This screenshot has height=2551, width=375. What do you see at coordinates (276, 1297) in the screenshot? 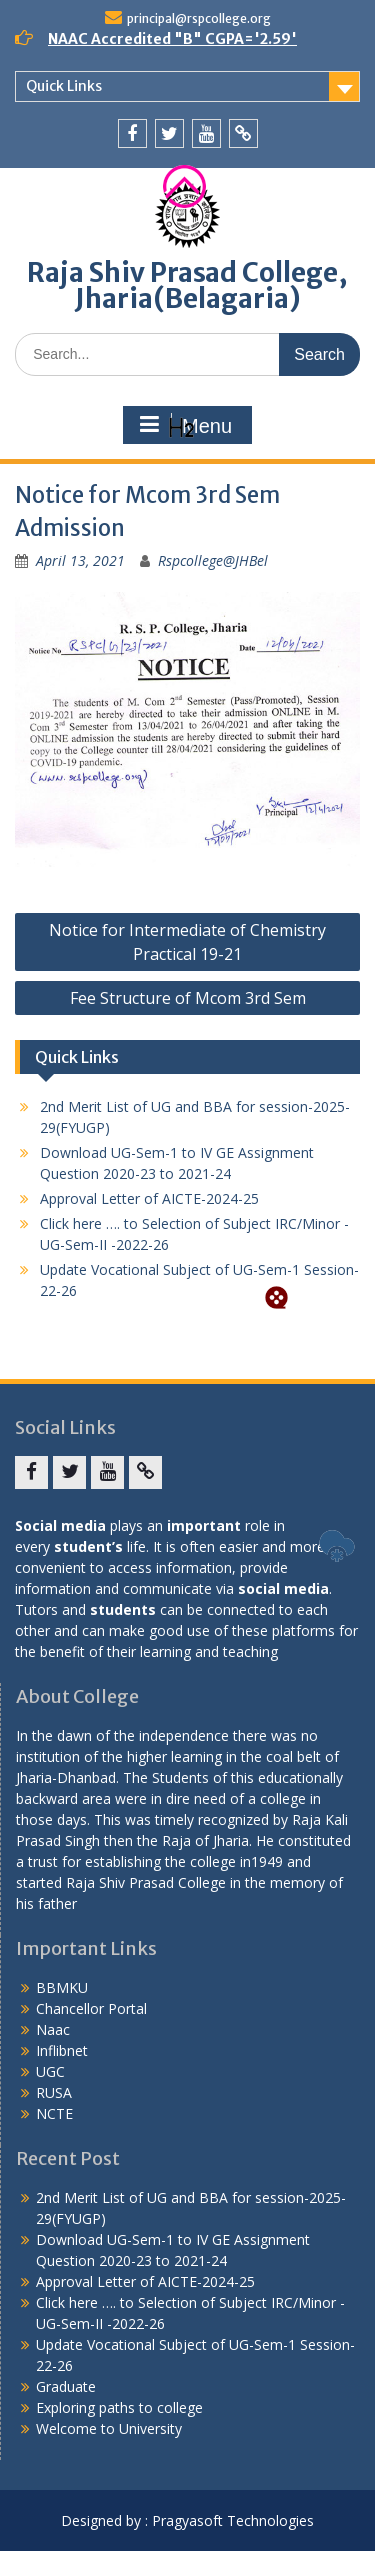
I see `browse movies or video content` at bounding box center [276, 1297].